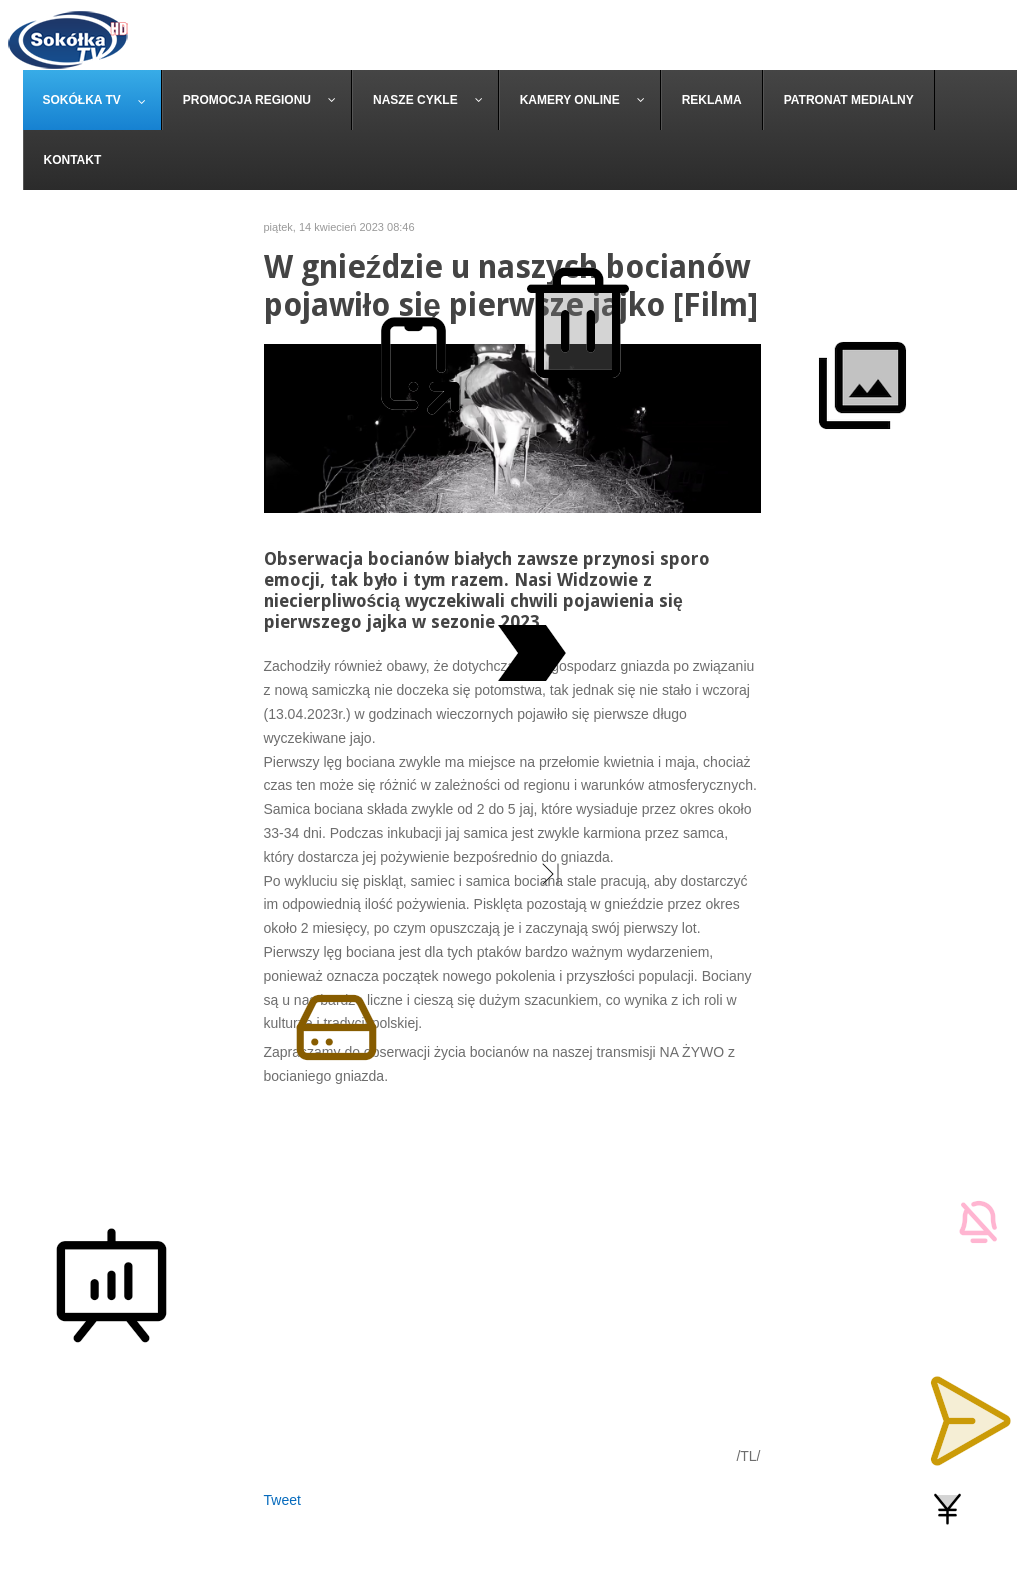  I want to click on delete selected item, so click(578, 327).